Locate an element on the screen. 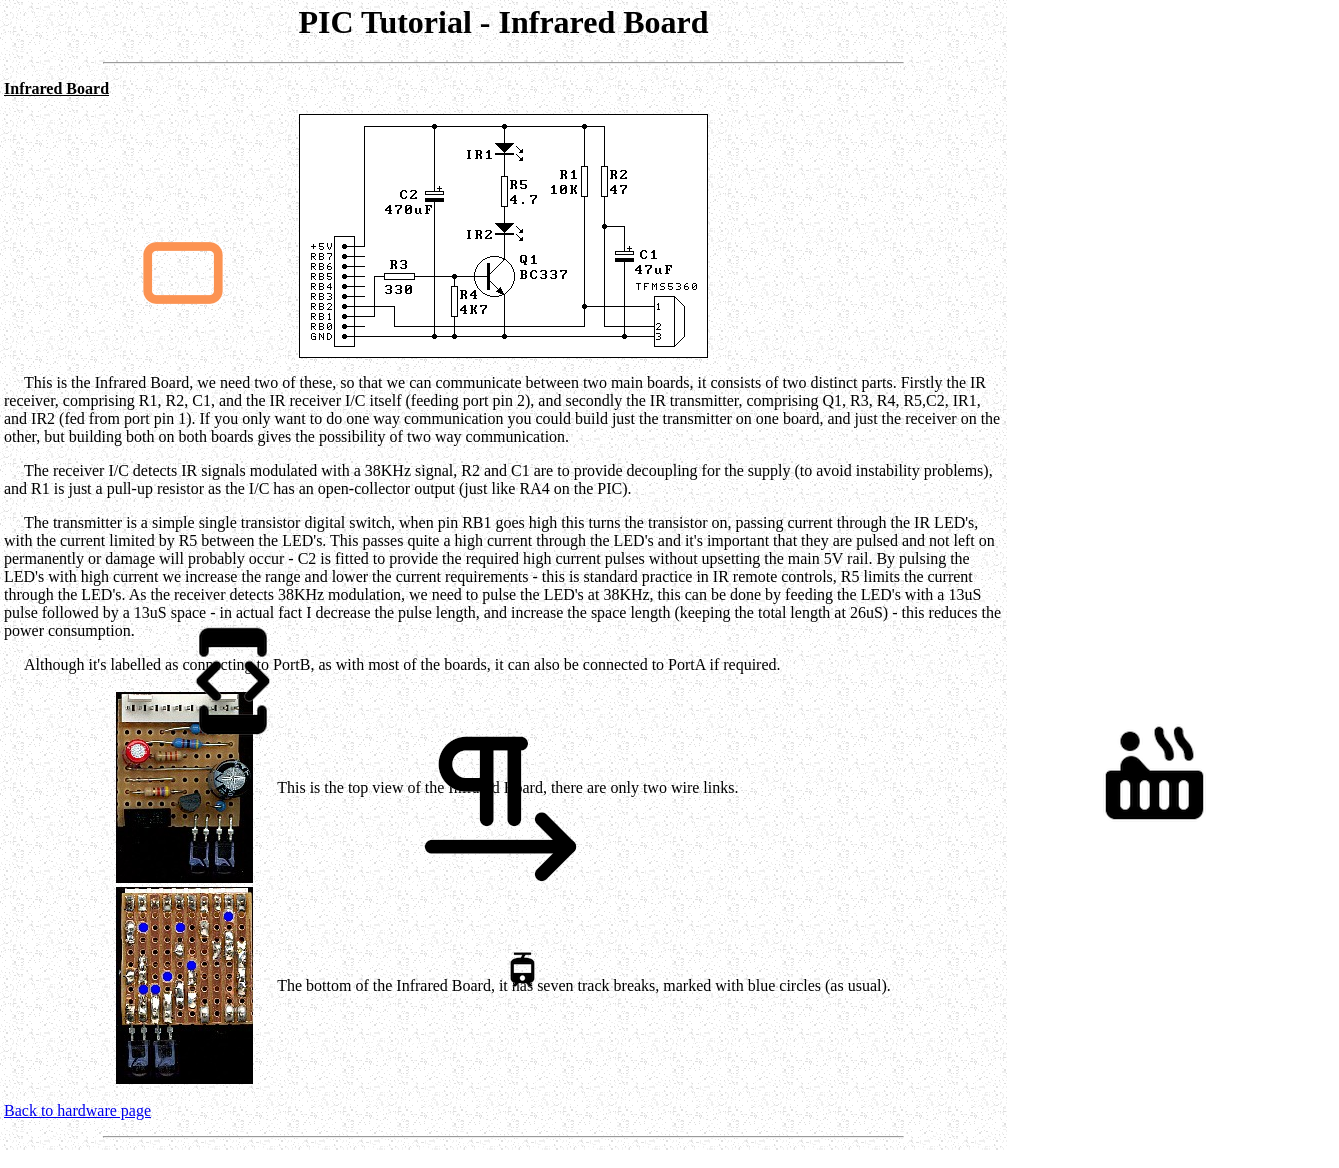 This screenshot has height=1168, width=1339. crop image to 7:5 aspect ratio is located at coordinates (183, 273).